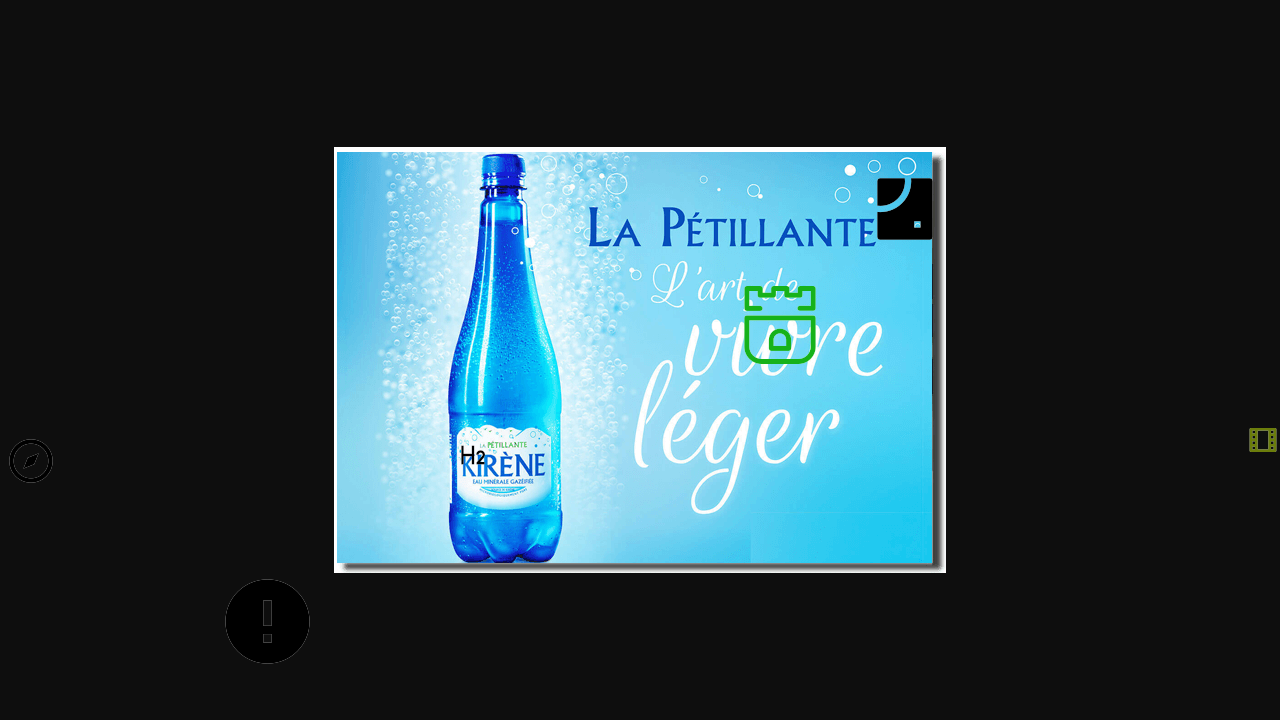 The width and height of the screenshot is (1280, 720). I want to click on rook brand logo, so click(780, 325).